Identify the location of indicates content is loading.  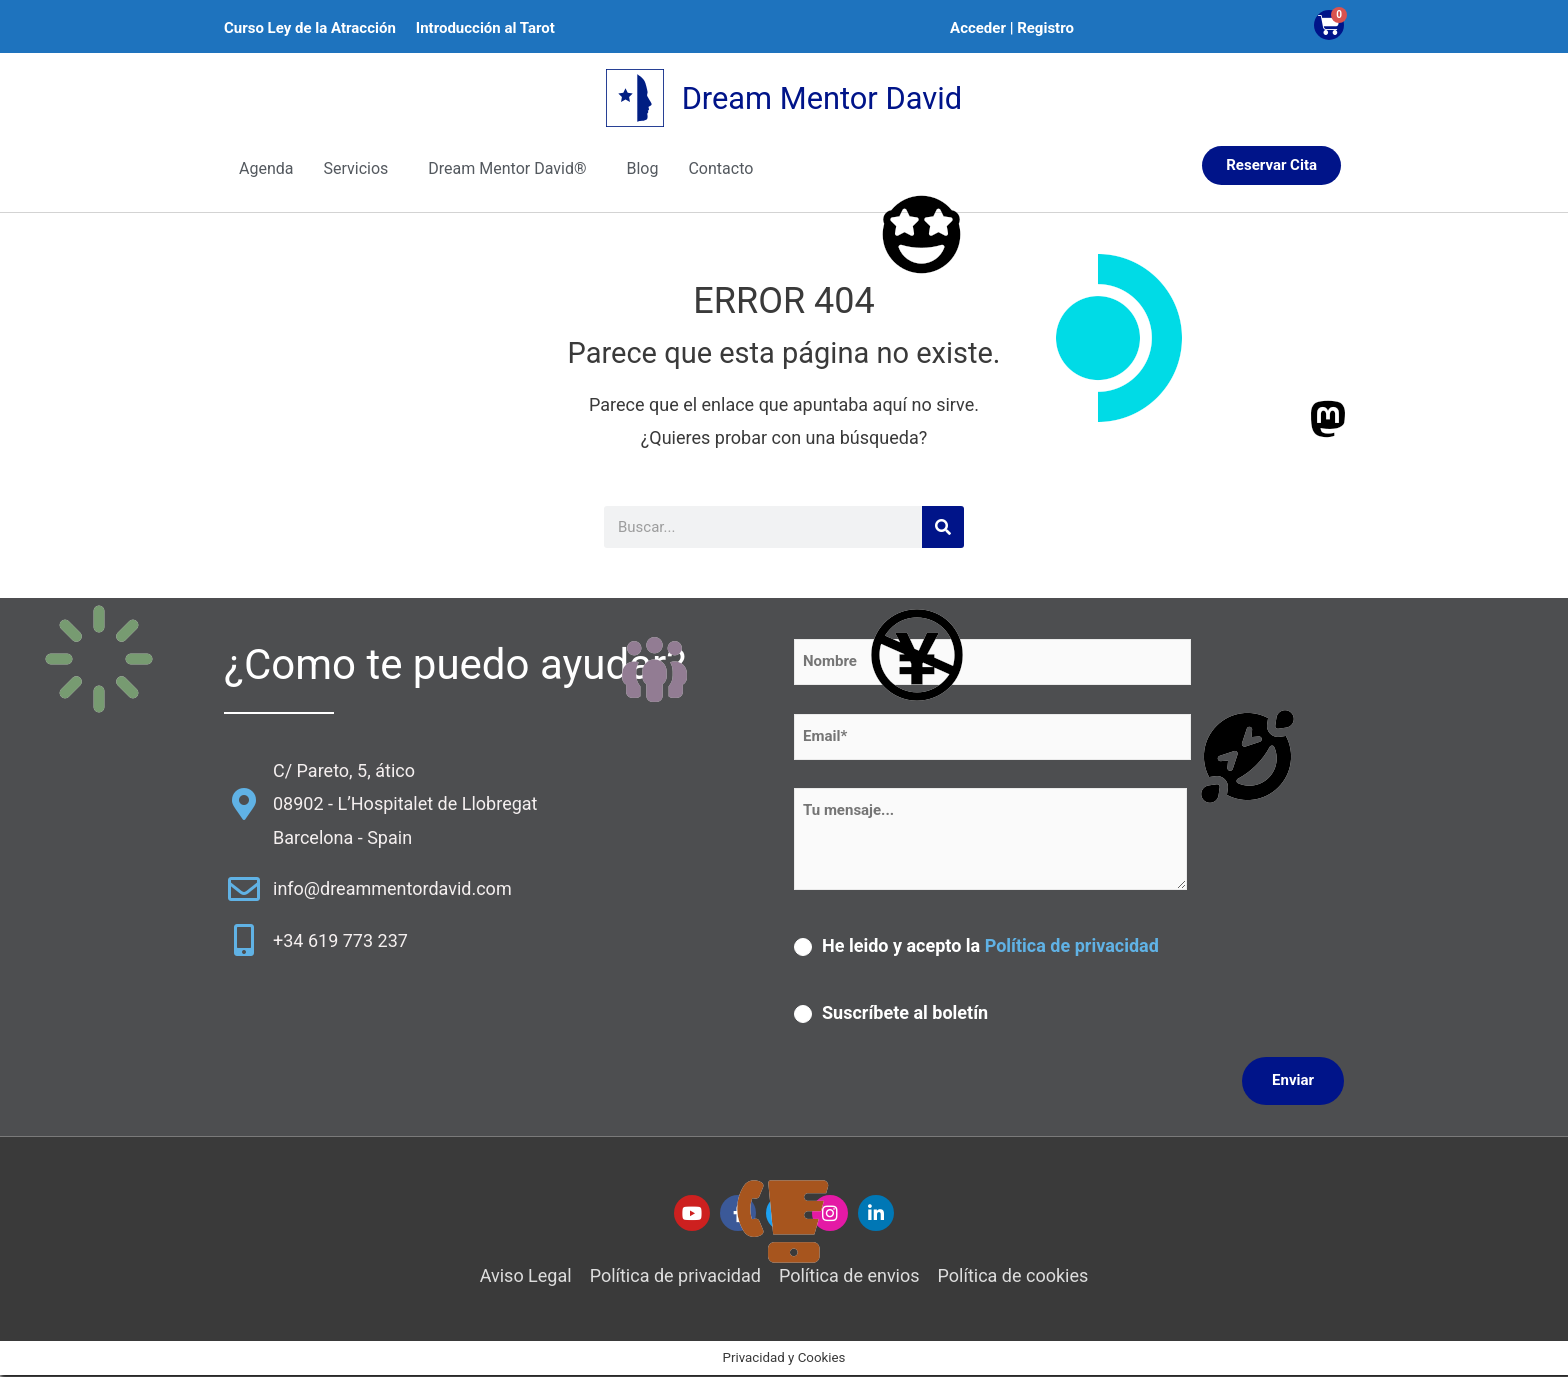
(99, 659).